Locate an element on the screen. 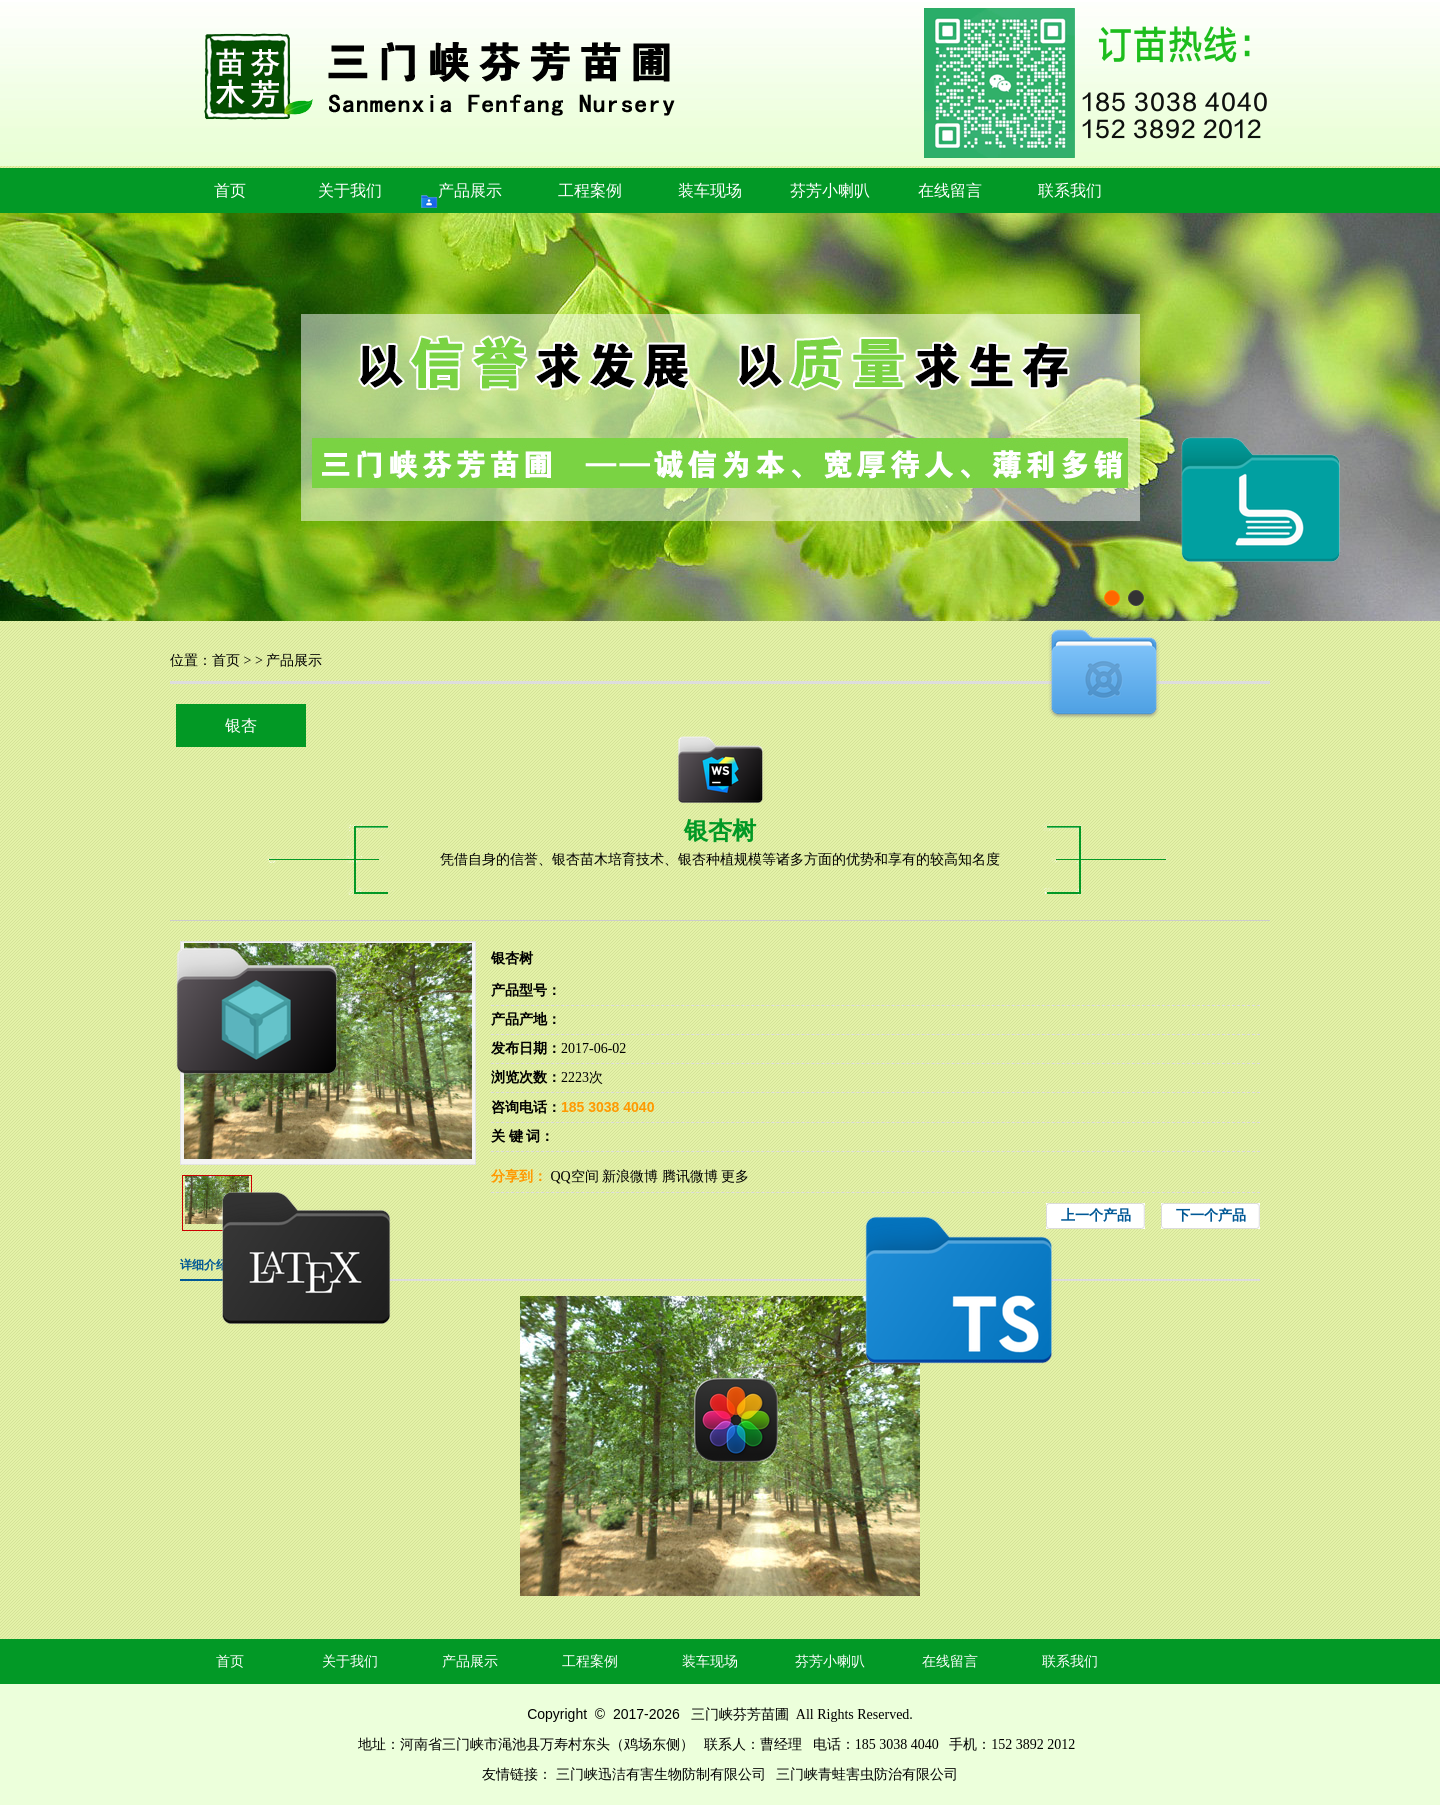 This screenshot has width=1440, height=1805. open webstorm project folder is located at coordinates (720, 772).